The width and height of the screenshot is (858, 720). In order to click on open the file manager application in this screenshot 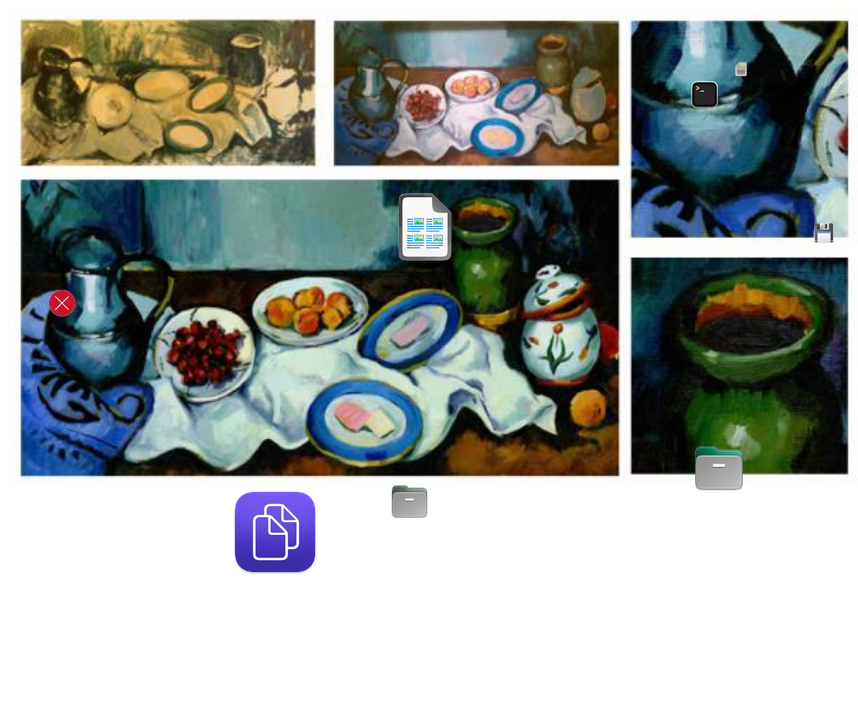, I will do `click(409, 501)`.